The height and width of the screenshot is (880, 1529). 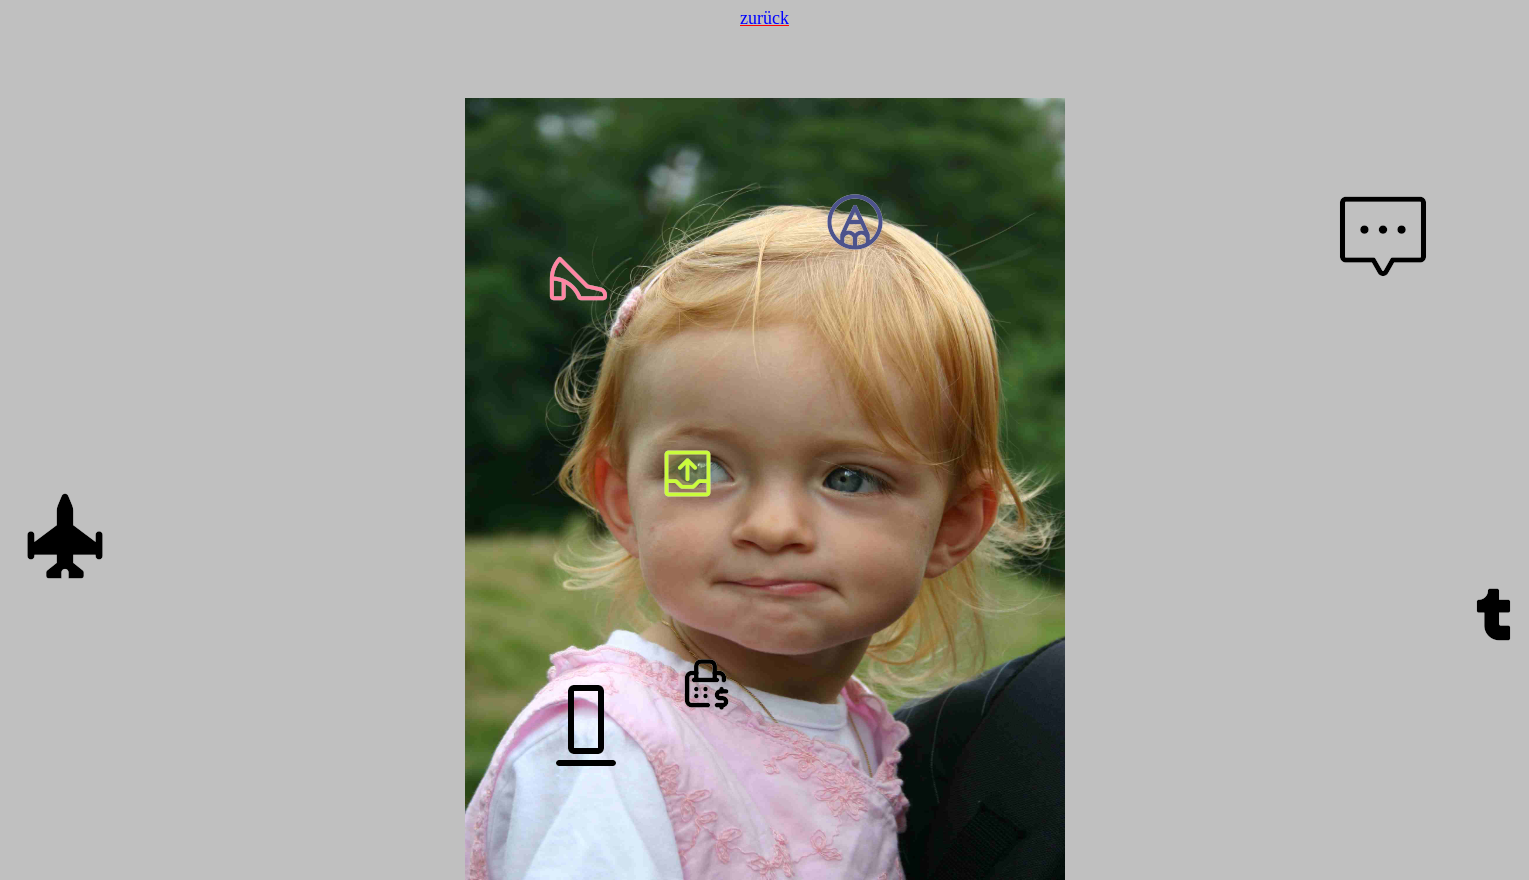 What do you see at coordinates (575, 280) in the screenshot?
I see `browse women's footwear category` at bounding box center [575, 280].